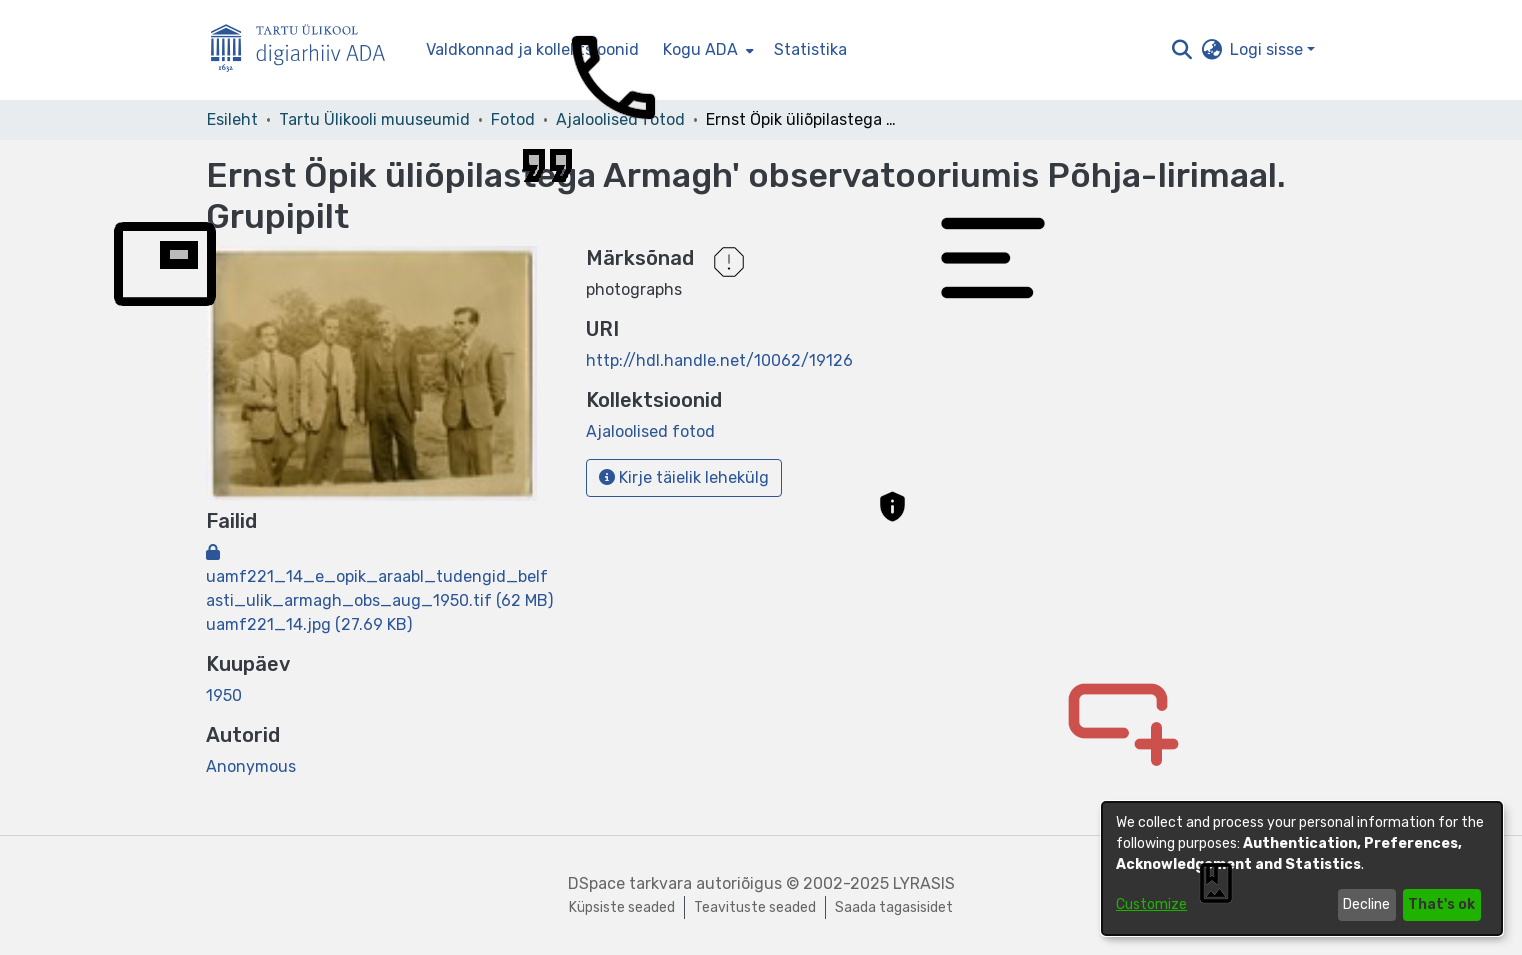  I want to click on open photo album, so click(1216, 883).